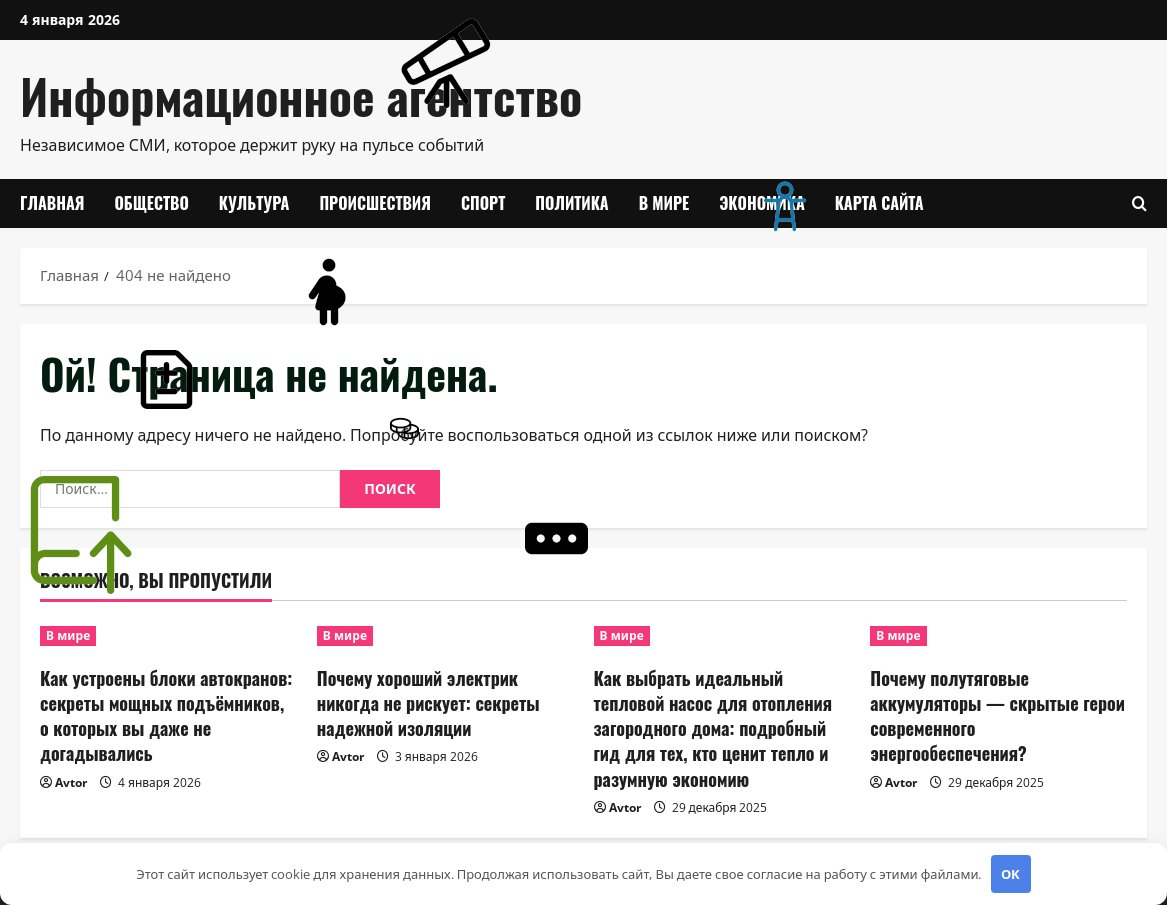  I want to click on access more options or actions, so click(556, 538).